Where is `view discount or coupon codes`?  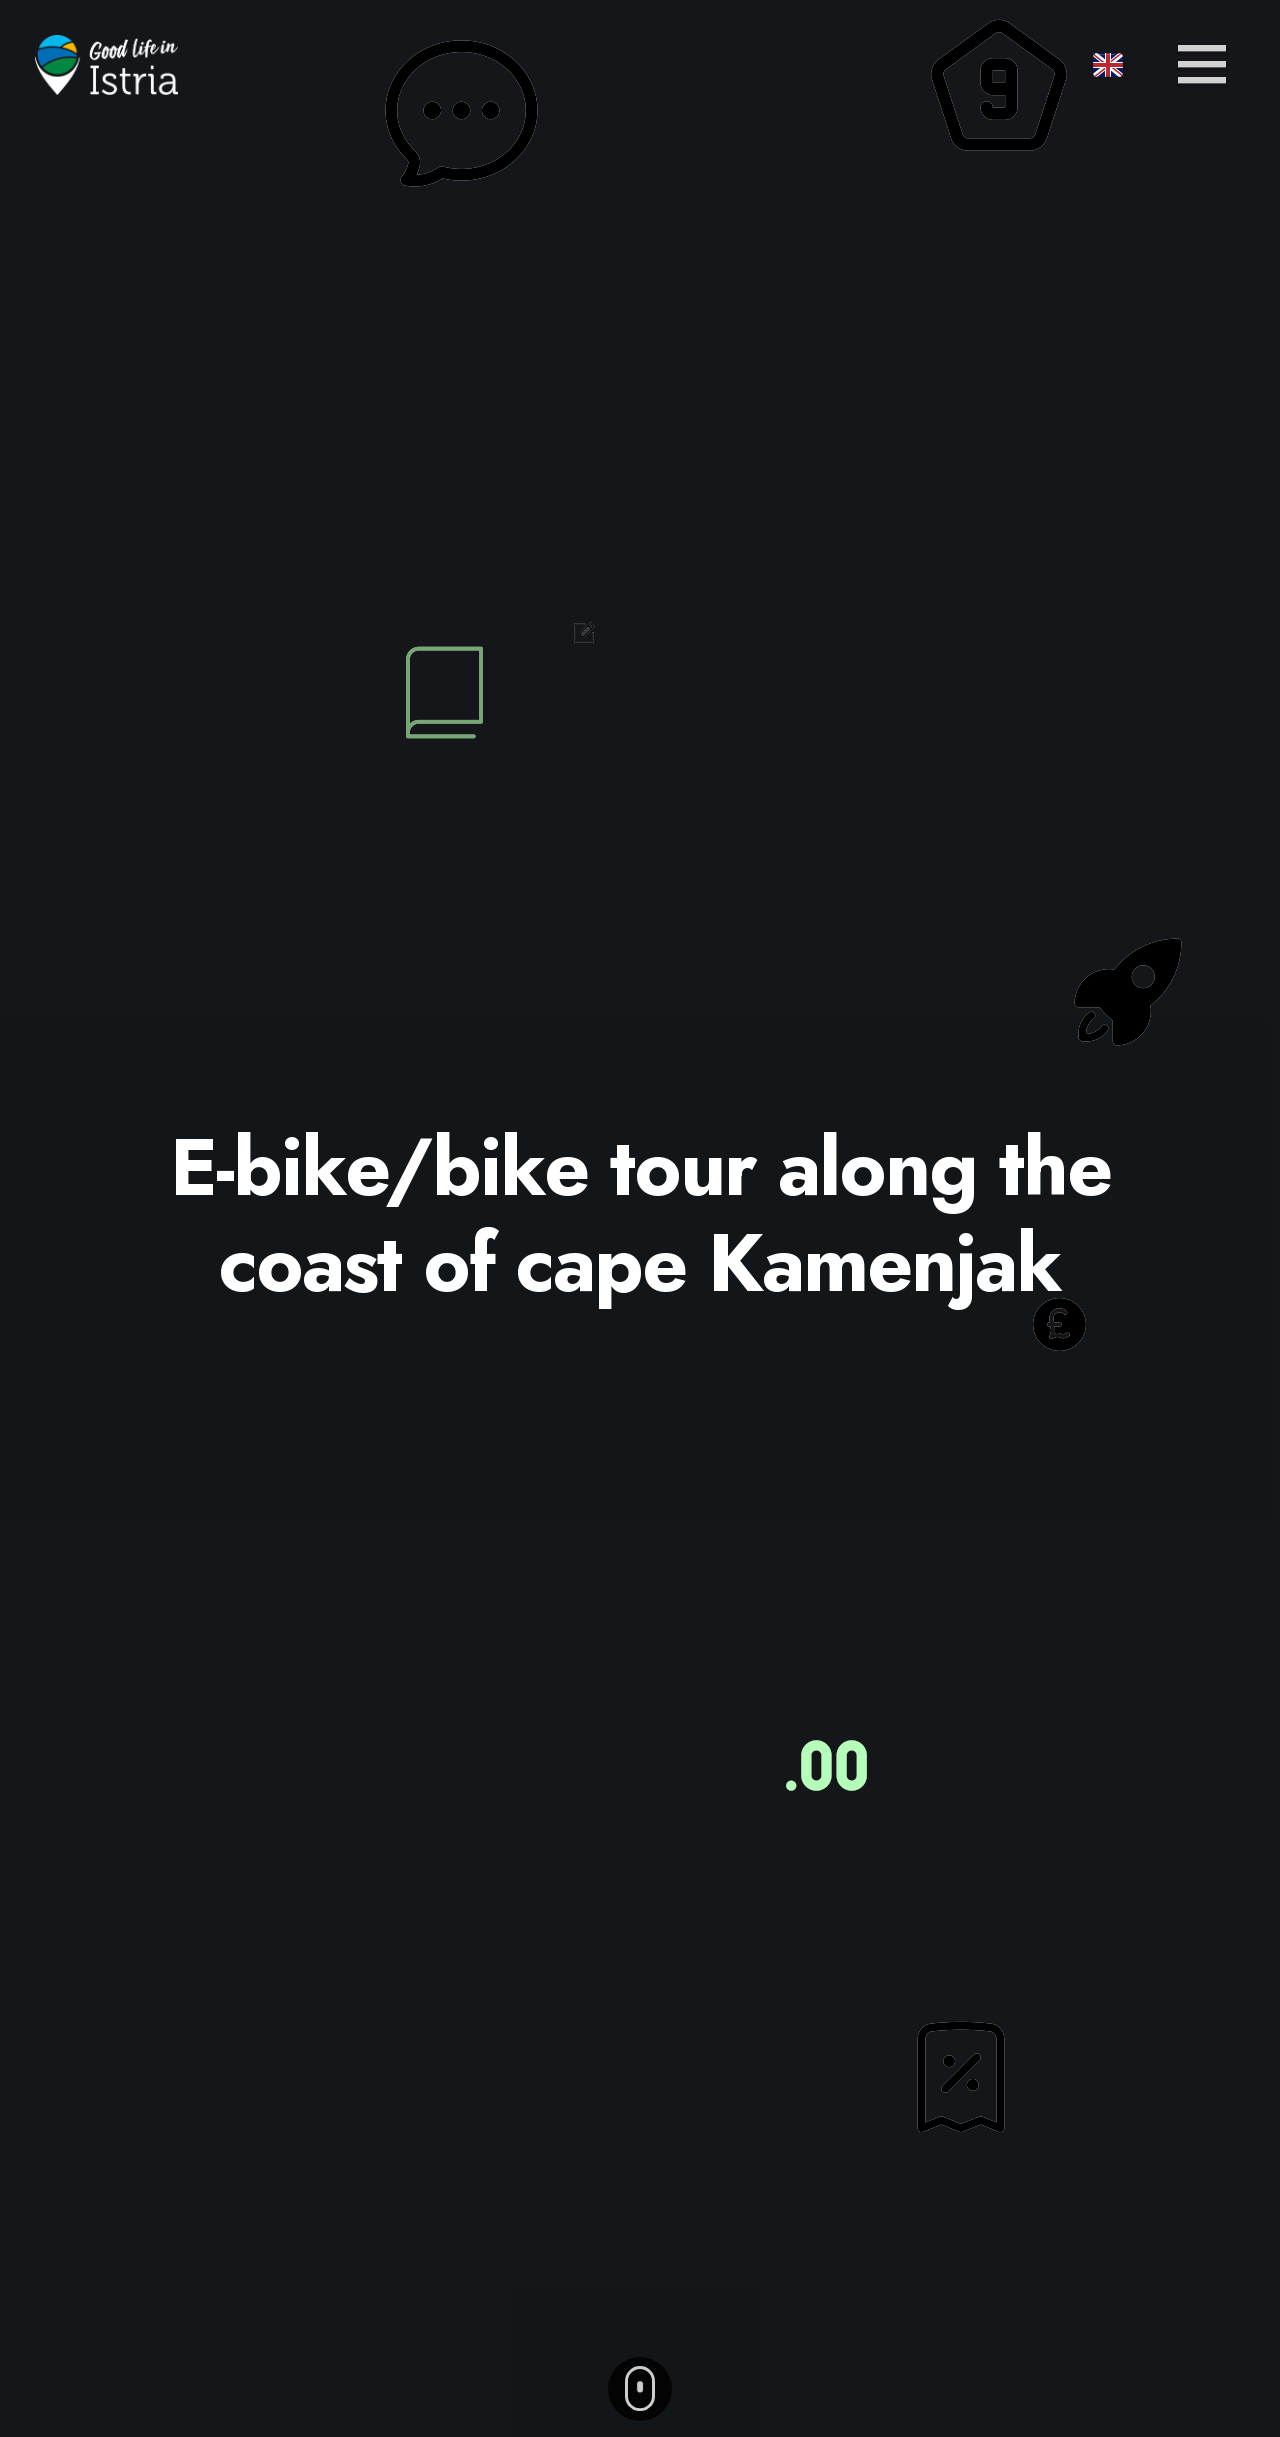 view discount or coupon codes is located at coordinates (961, 2077).